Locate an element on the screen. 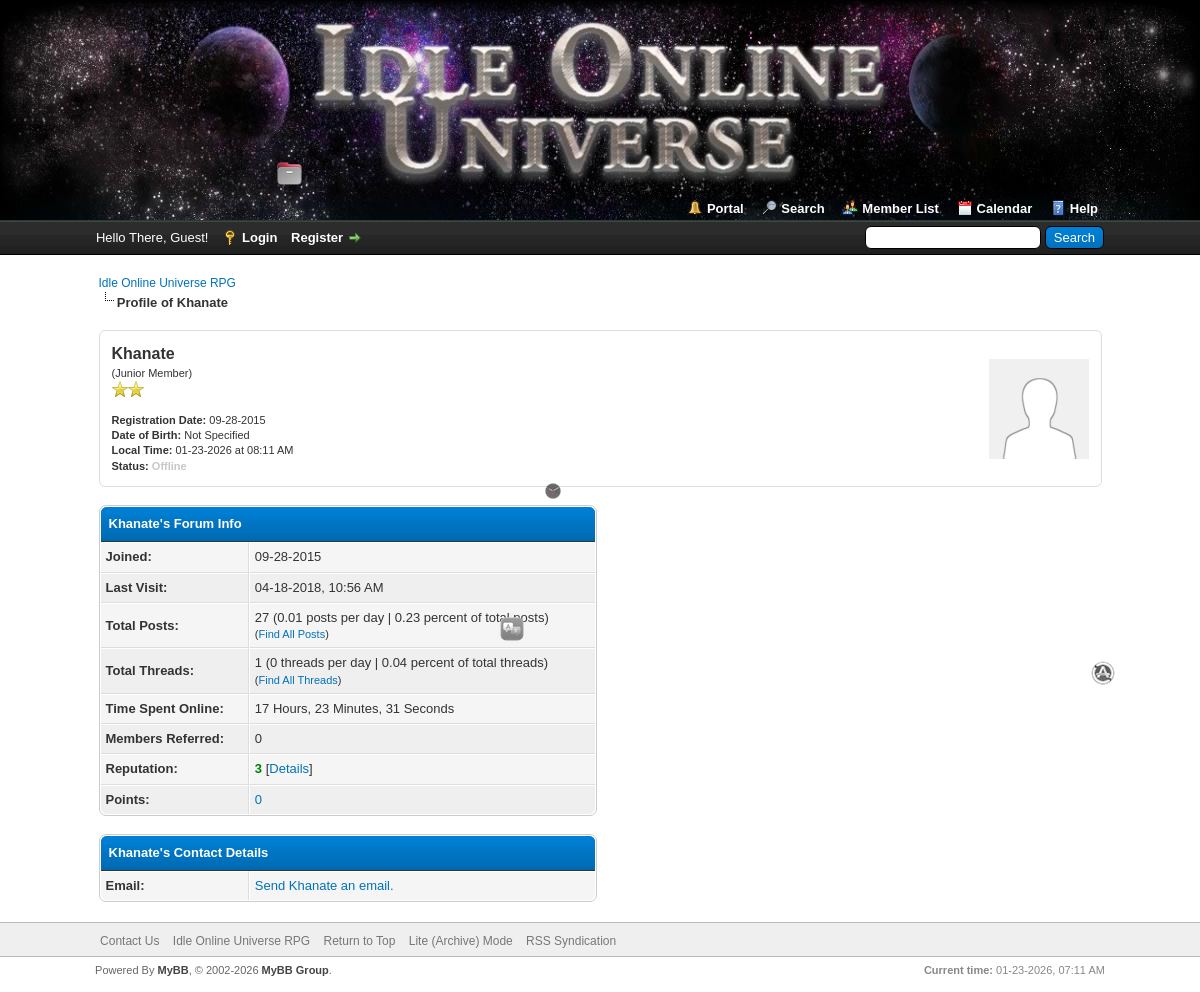 This screenshot has width=1200, height=992. open the file manager is located at coordinates (289, 173).